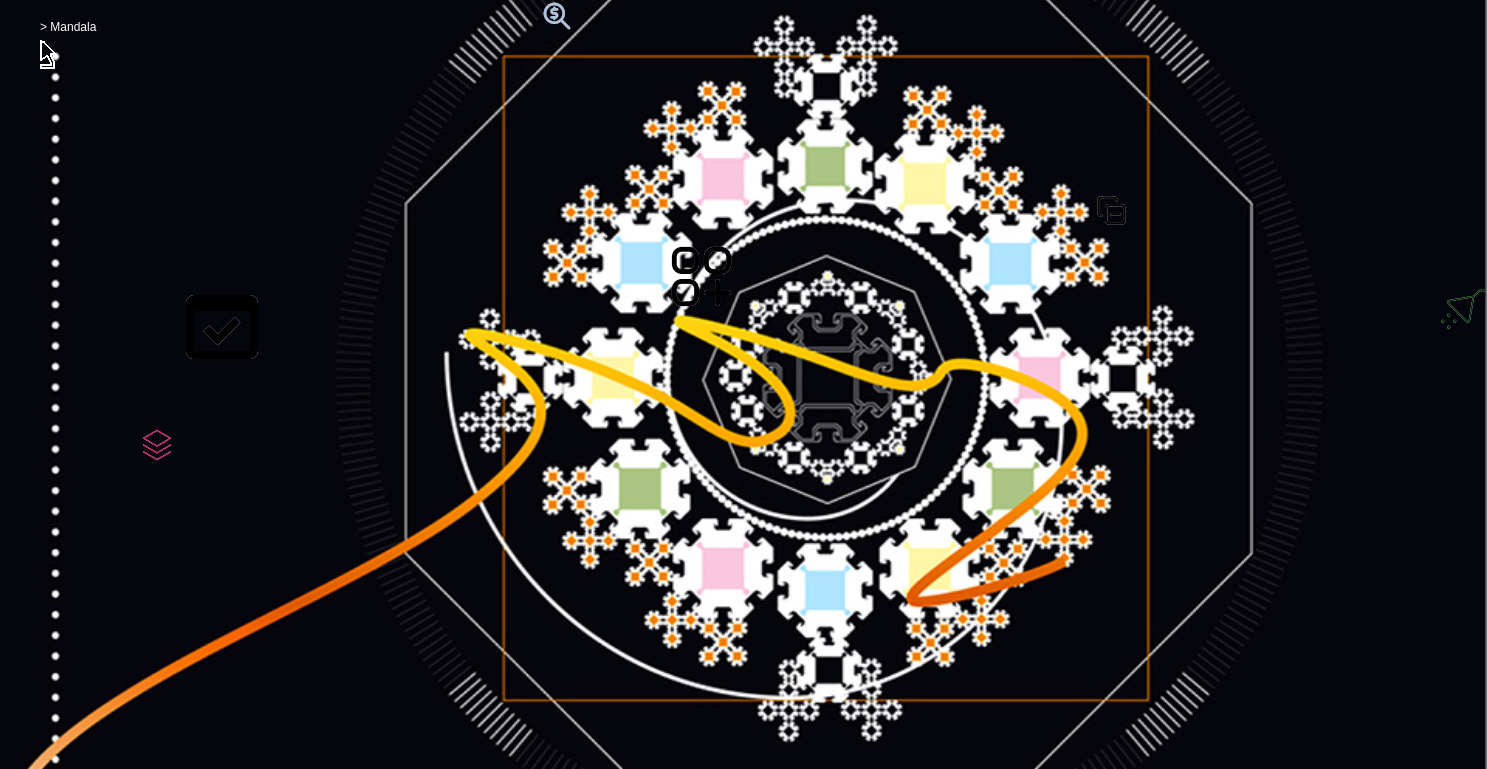 Image resolution: width=1487 pixels, height=769 pixels. I want to click on indicates a verified domain or website, so click(222, 327).